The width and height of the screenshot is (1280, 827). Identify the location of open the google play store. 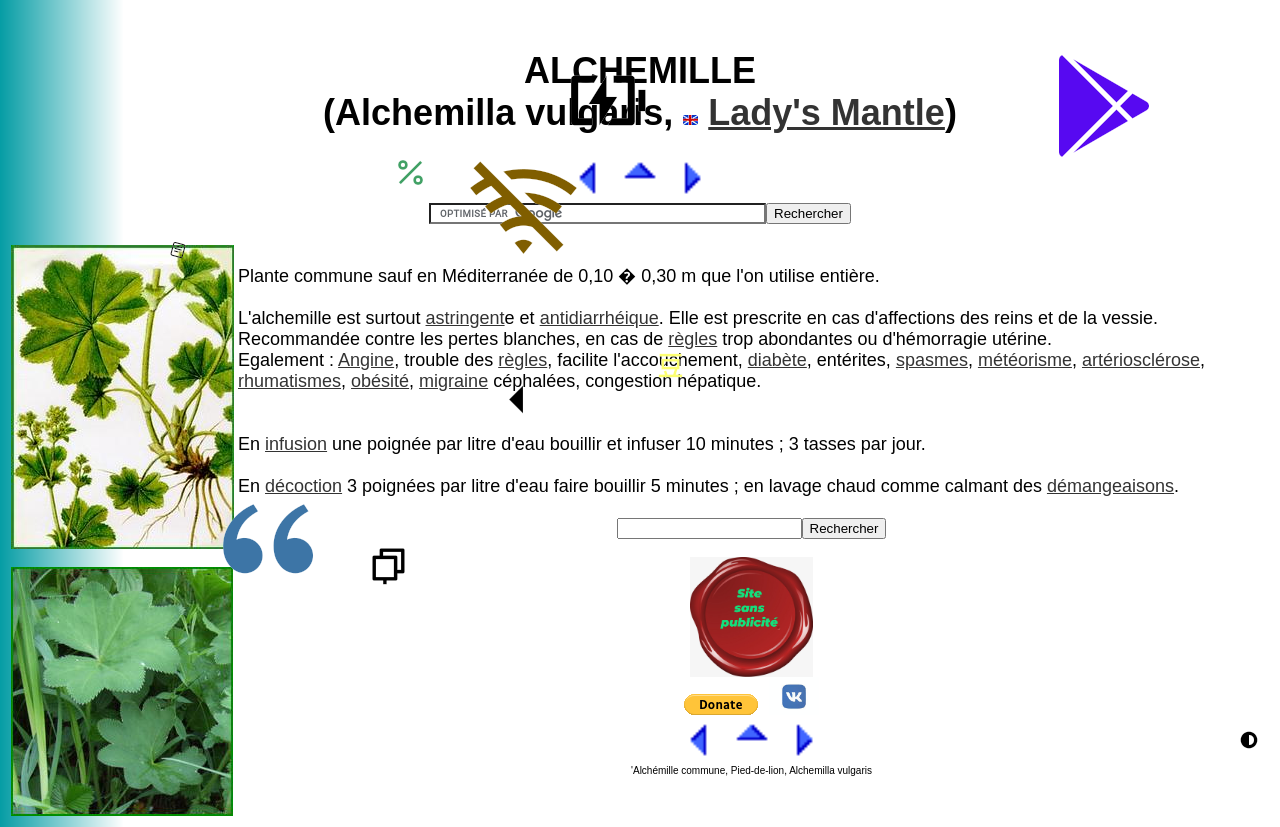
(1104, 106).